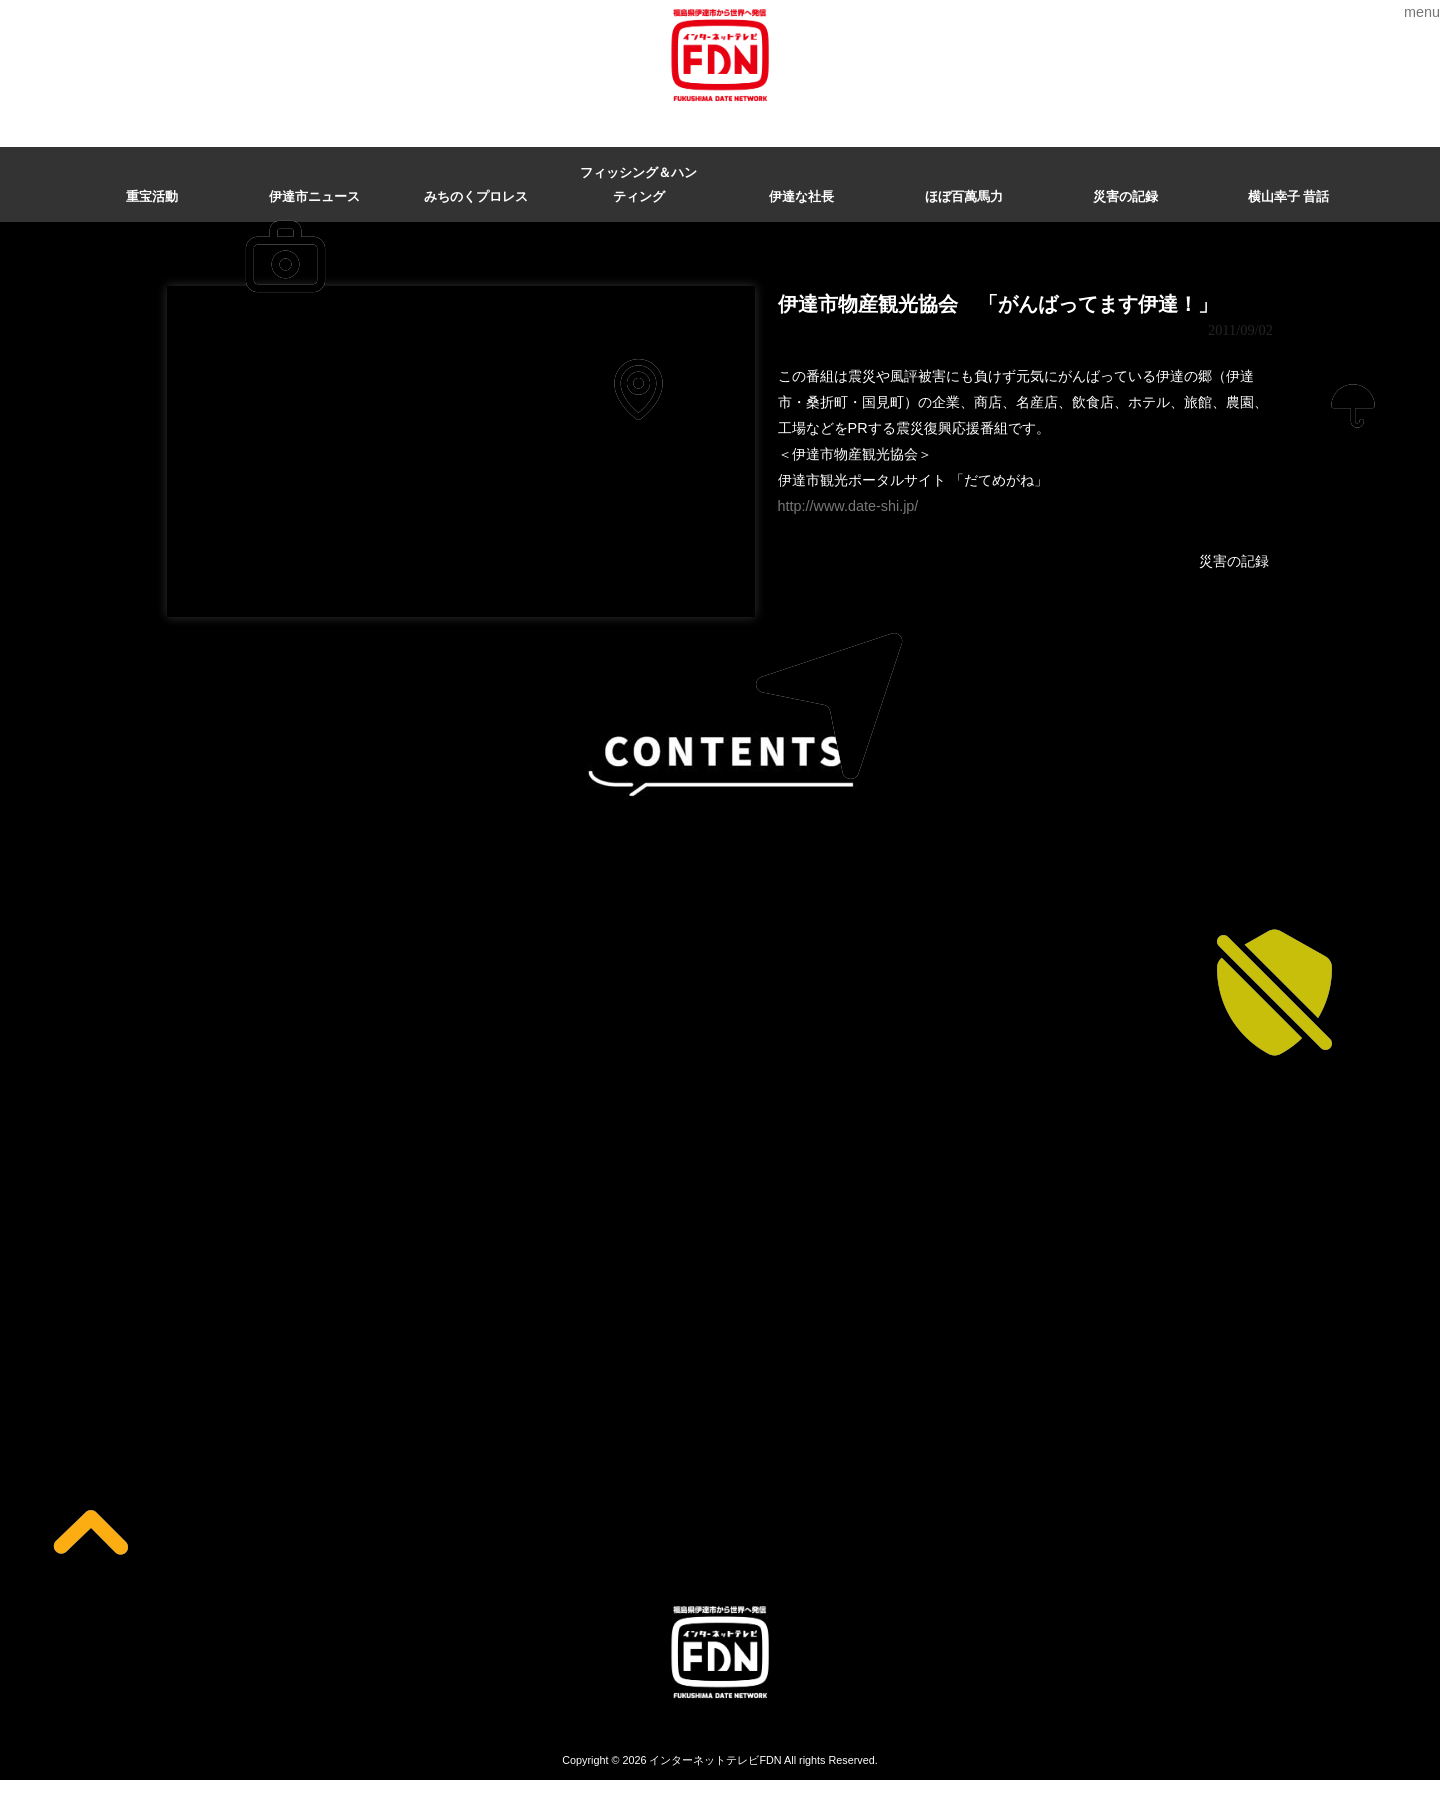 This screenshot has height=1811, width=1440. I want to click on view or set a location on the map, so click(638, 389).